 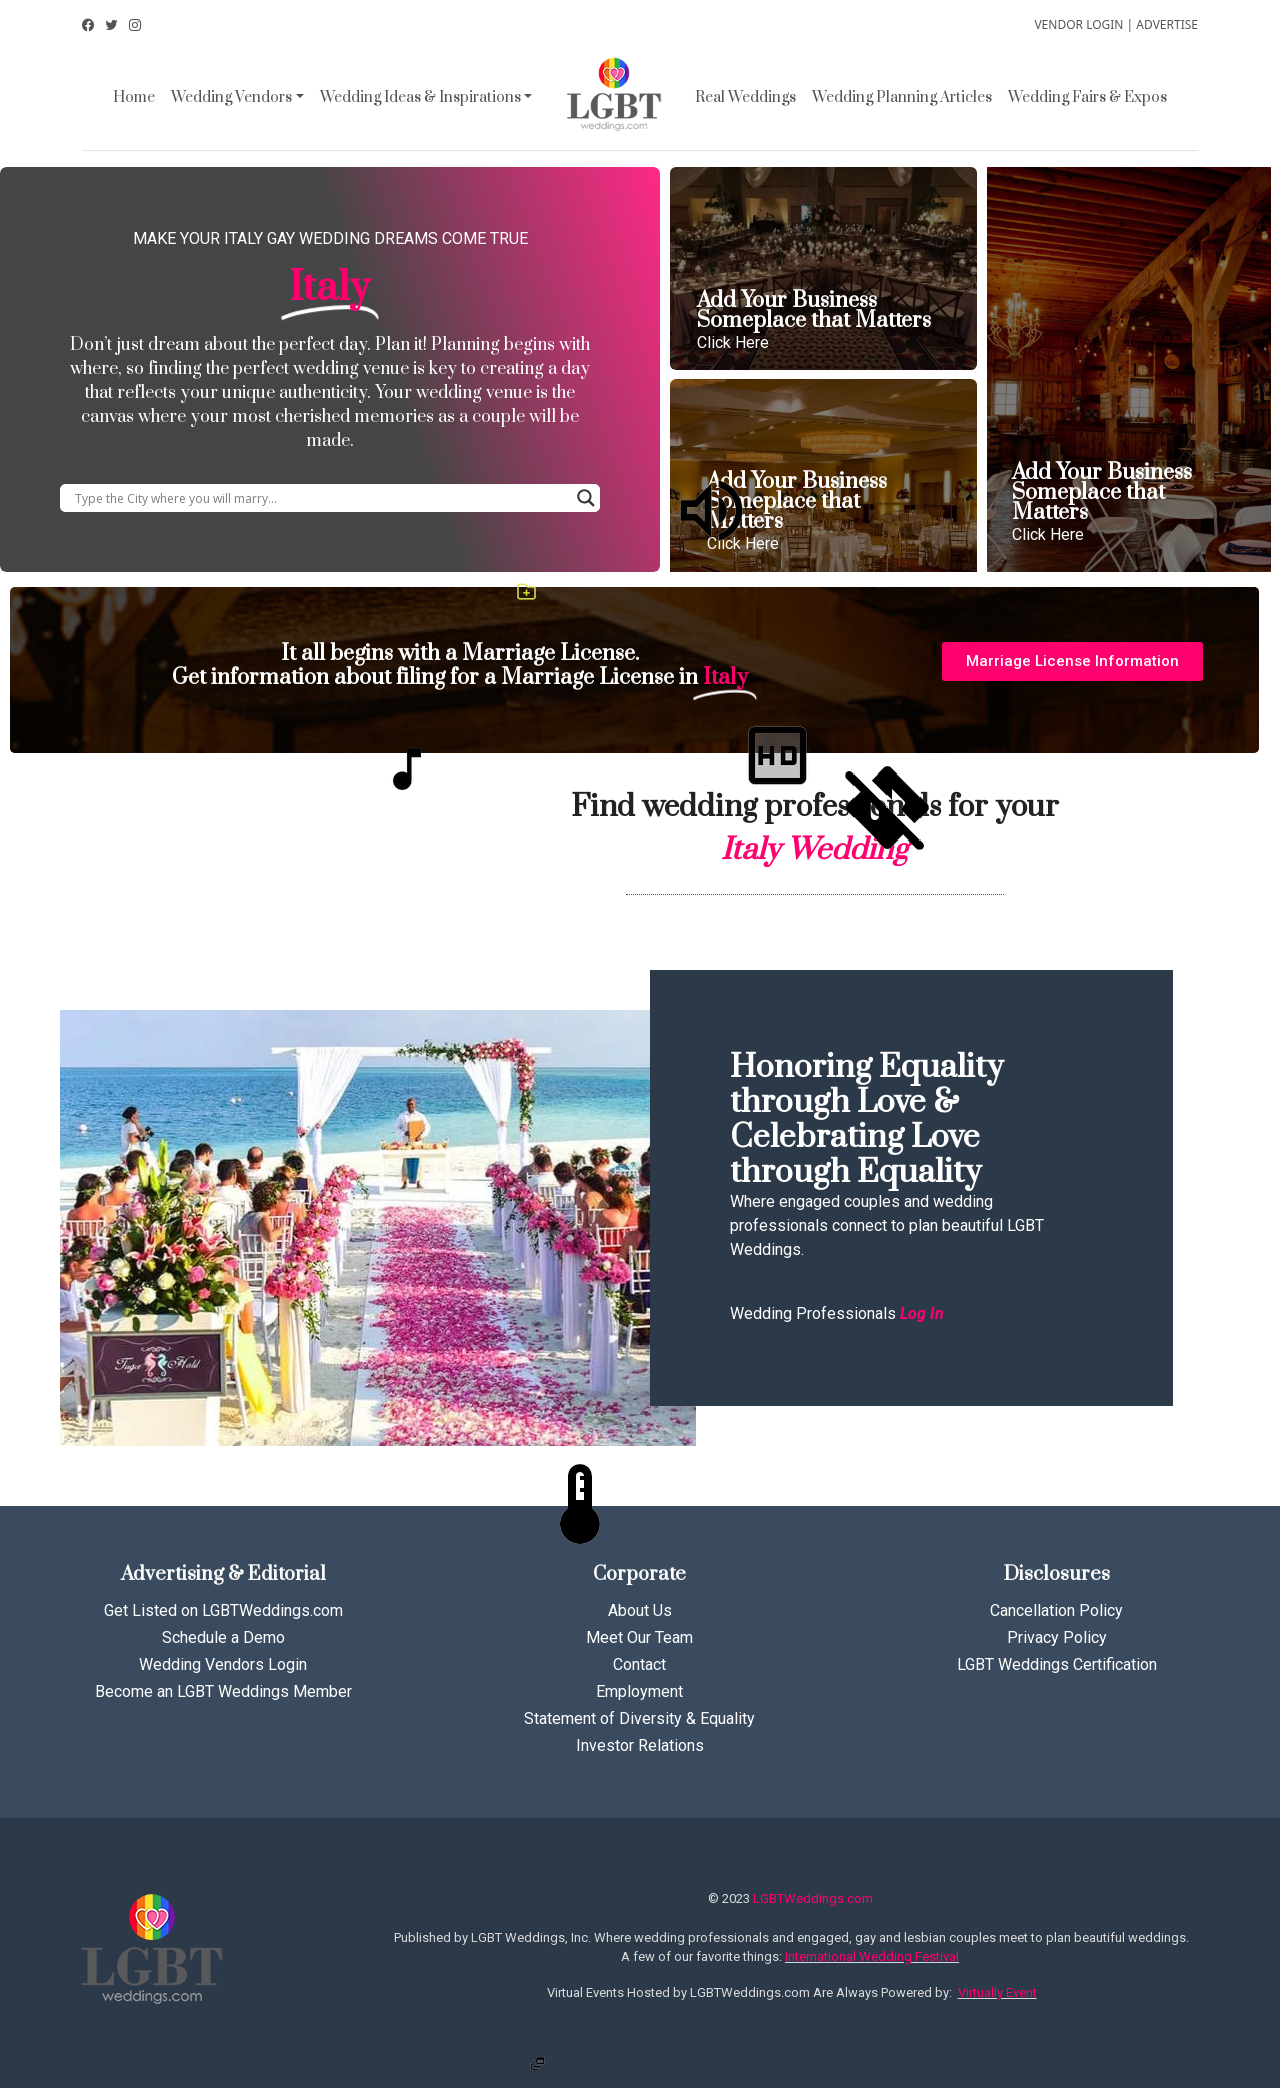 What do you see at coordinates (580, 1504) in the screenshot?
I see `adjust temperature settings` at bounding box center [580, 1504].